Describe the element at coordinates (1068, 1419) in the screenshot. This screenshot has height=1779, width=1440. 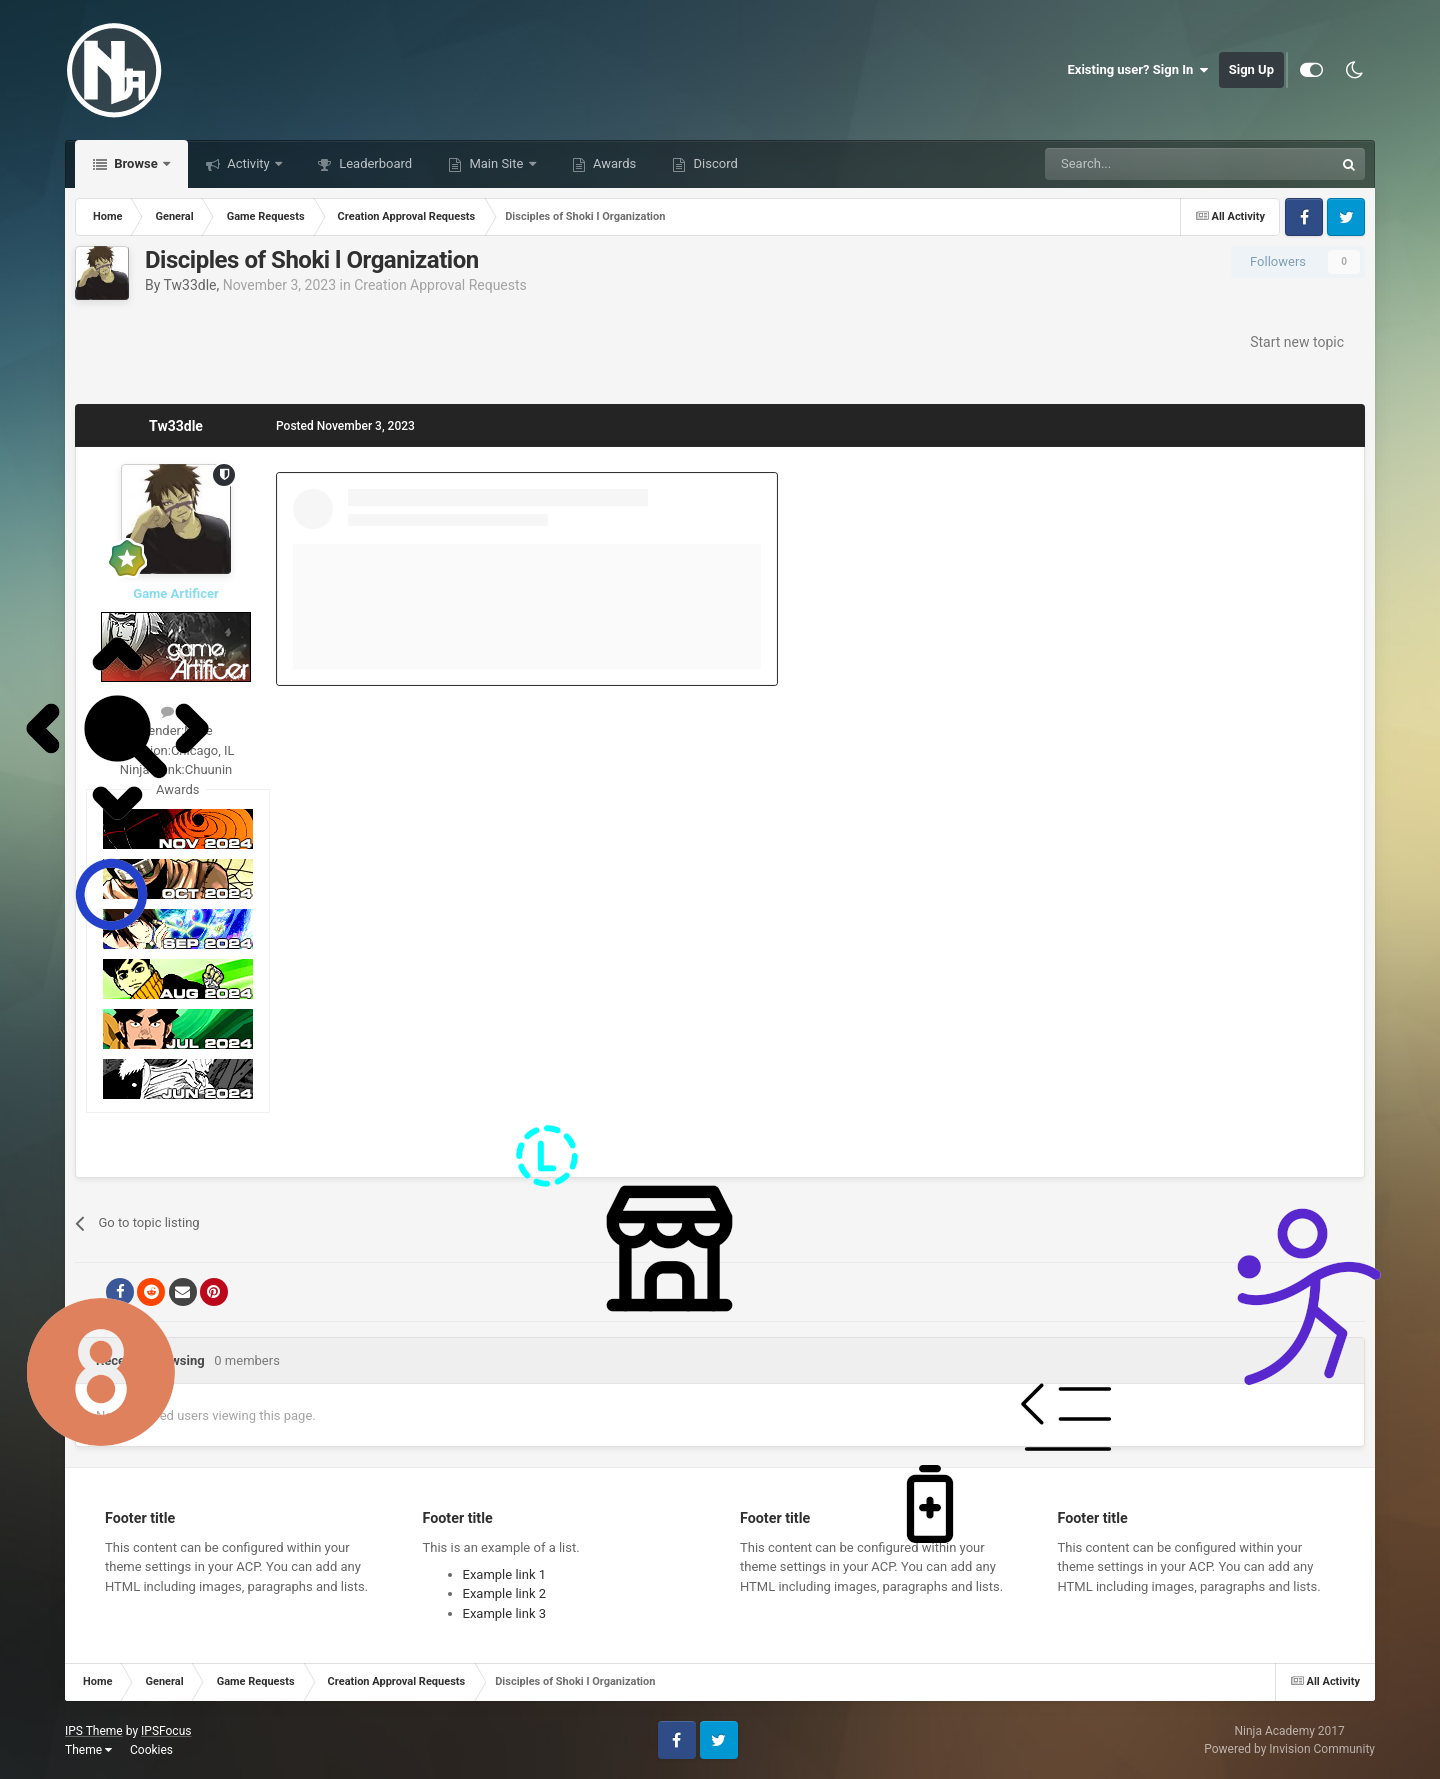
I see `decrease text indentation` at that location.